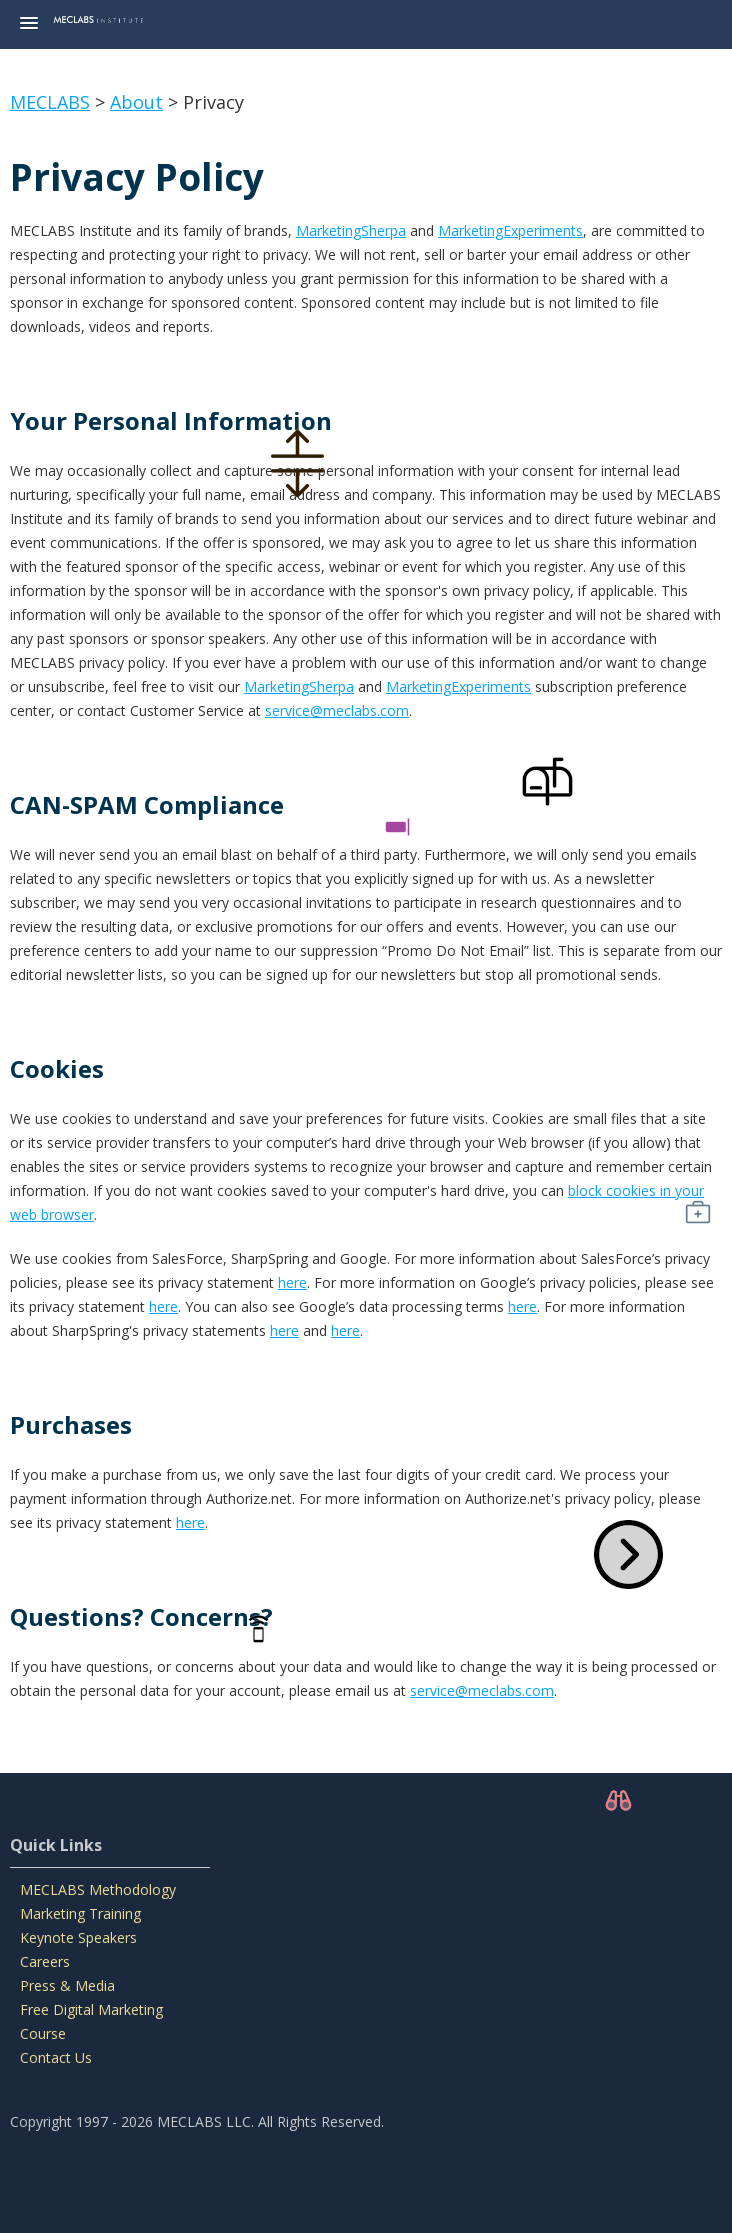 The width and height of the screenshot is (732, 2233). What do you see at coordinates (618, 1800) in the screenshot?
I see `search or explore content` at bounding box center [618, 1800].